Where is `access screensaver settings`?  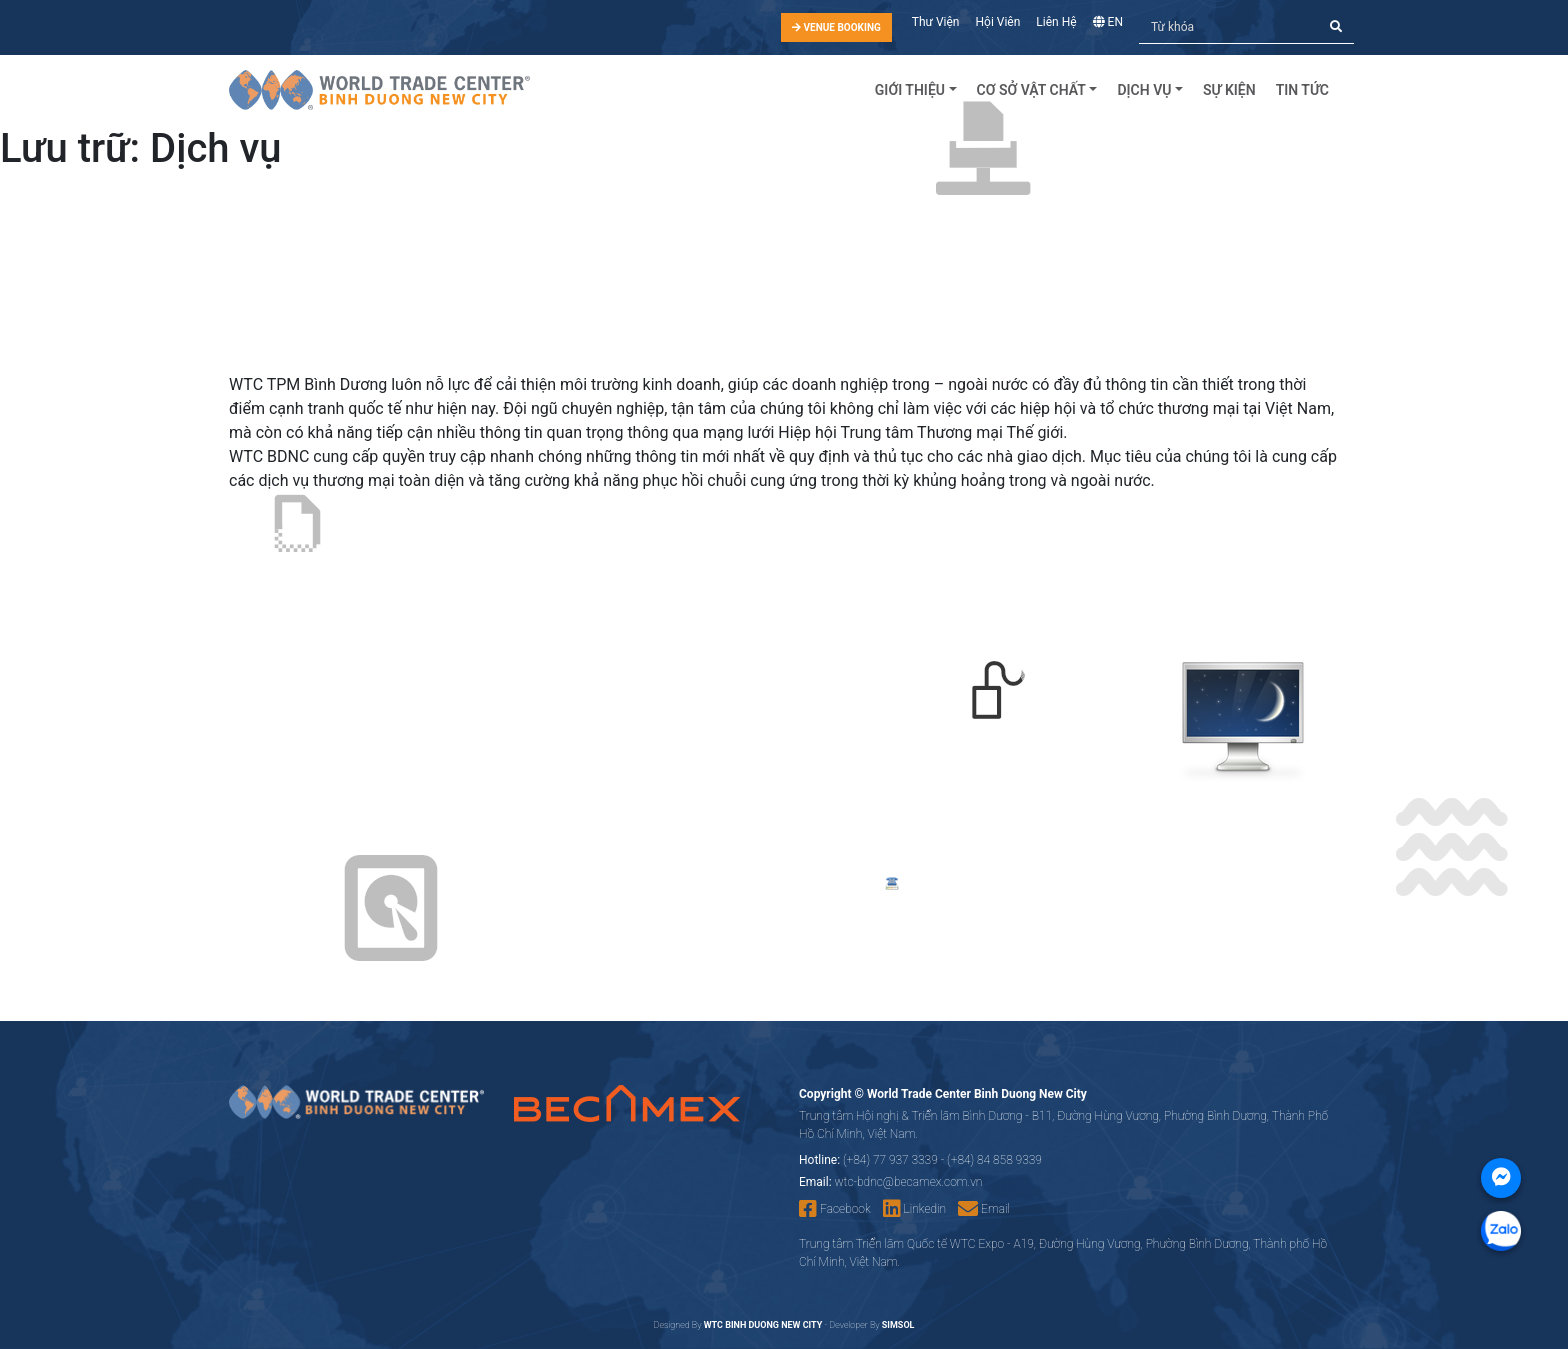 access screensaver settings is located at coordinates (1243, 715).